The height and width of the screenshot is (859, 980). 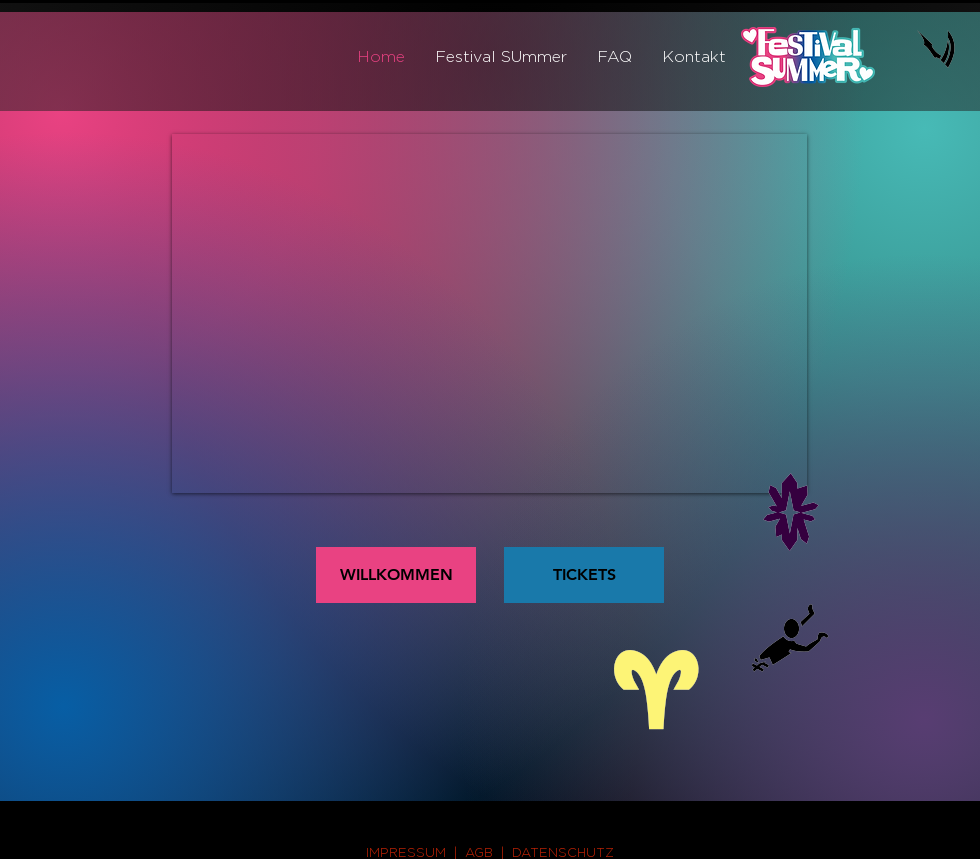 What do you see at coordinates (936, 49) in the screenshot?
I see `indicates a tearing or ripping action in gameplay` at bounding box center [936, 49].